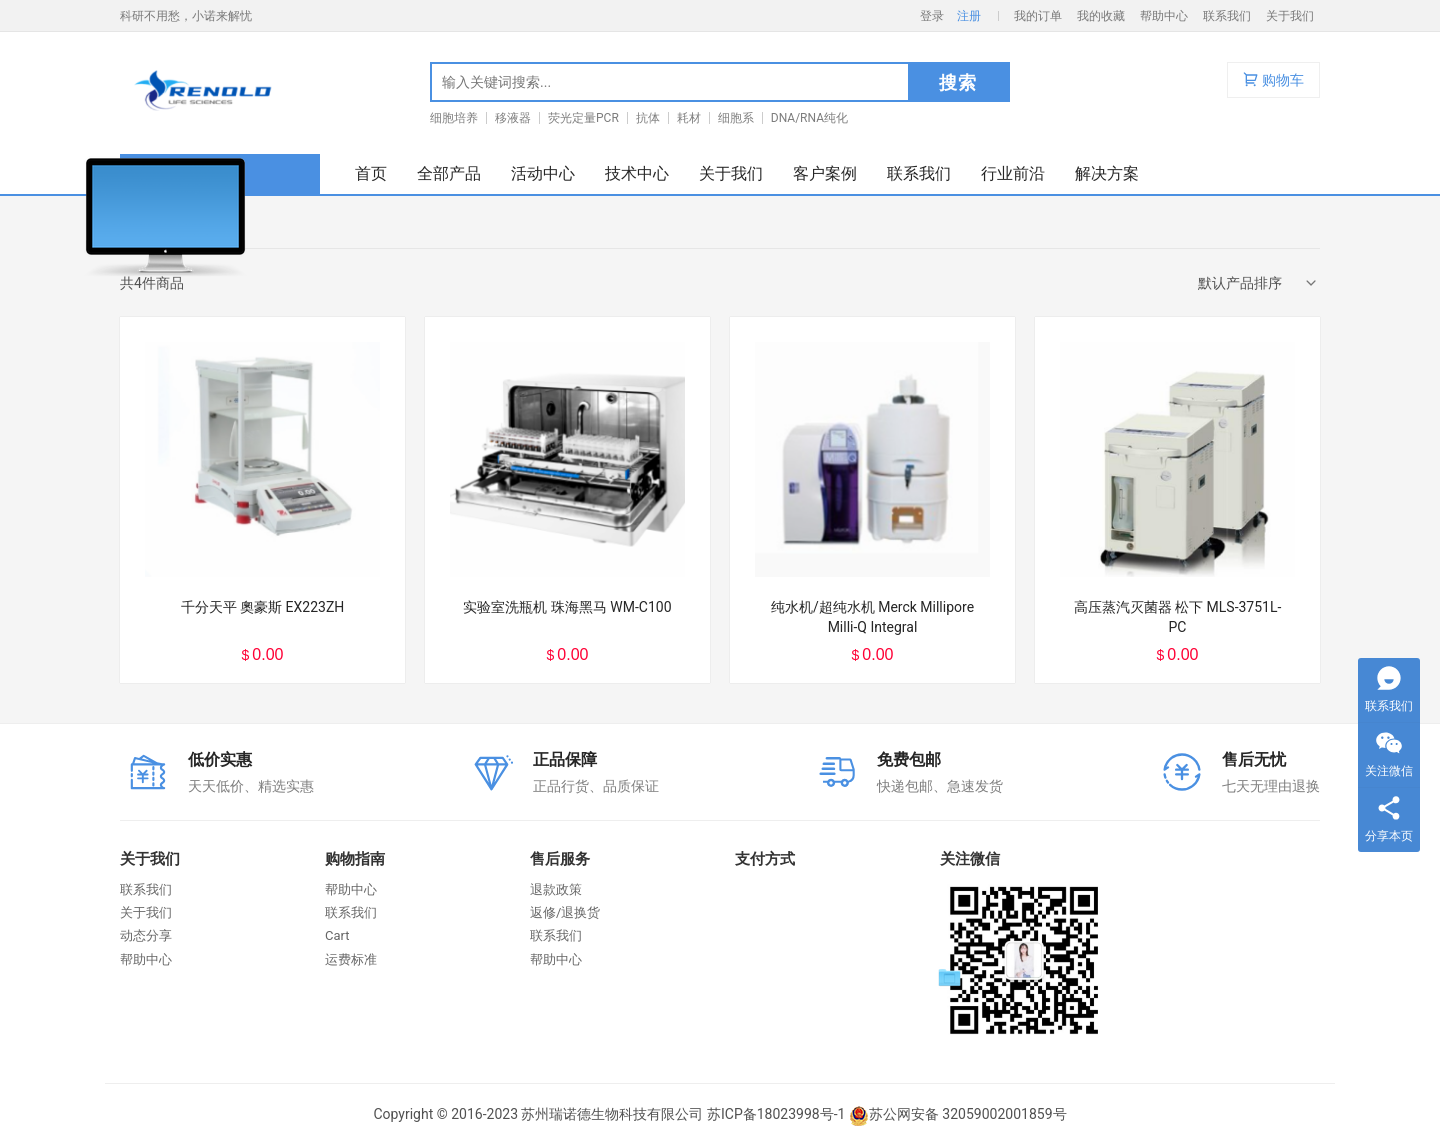 This screenshot has height=1146, width=1440. I want to click on connect to an external display, so click(165, 198).